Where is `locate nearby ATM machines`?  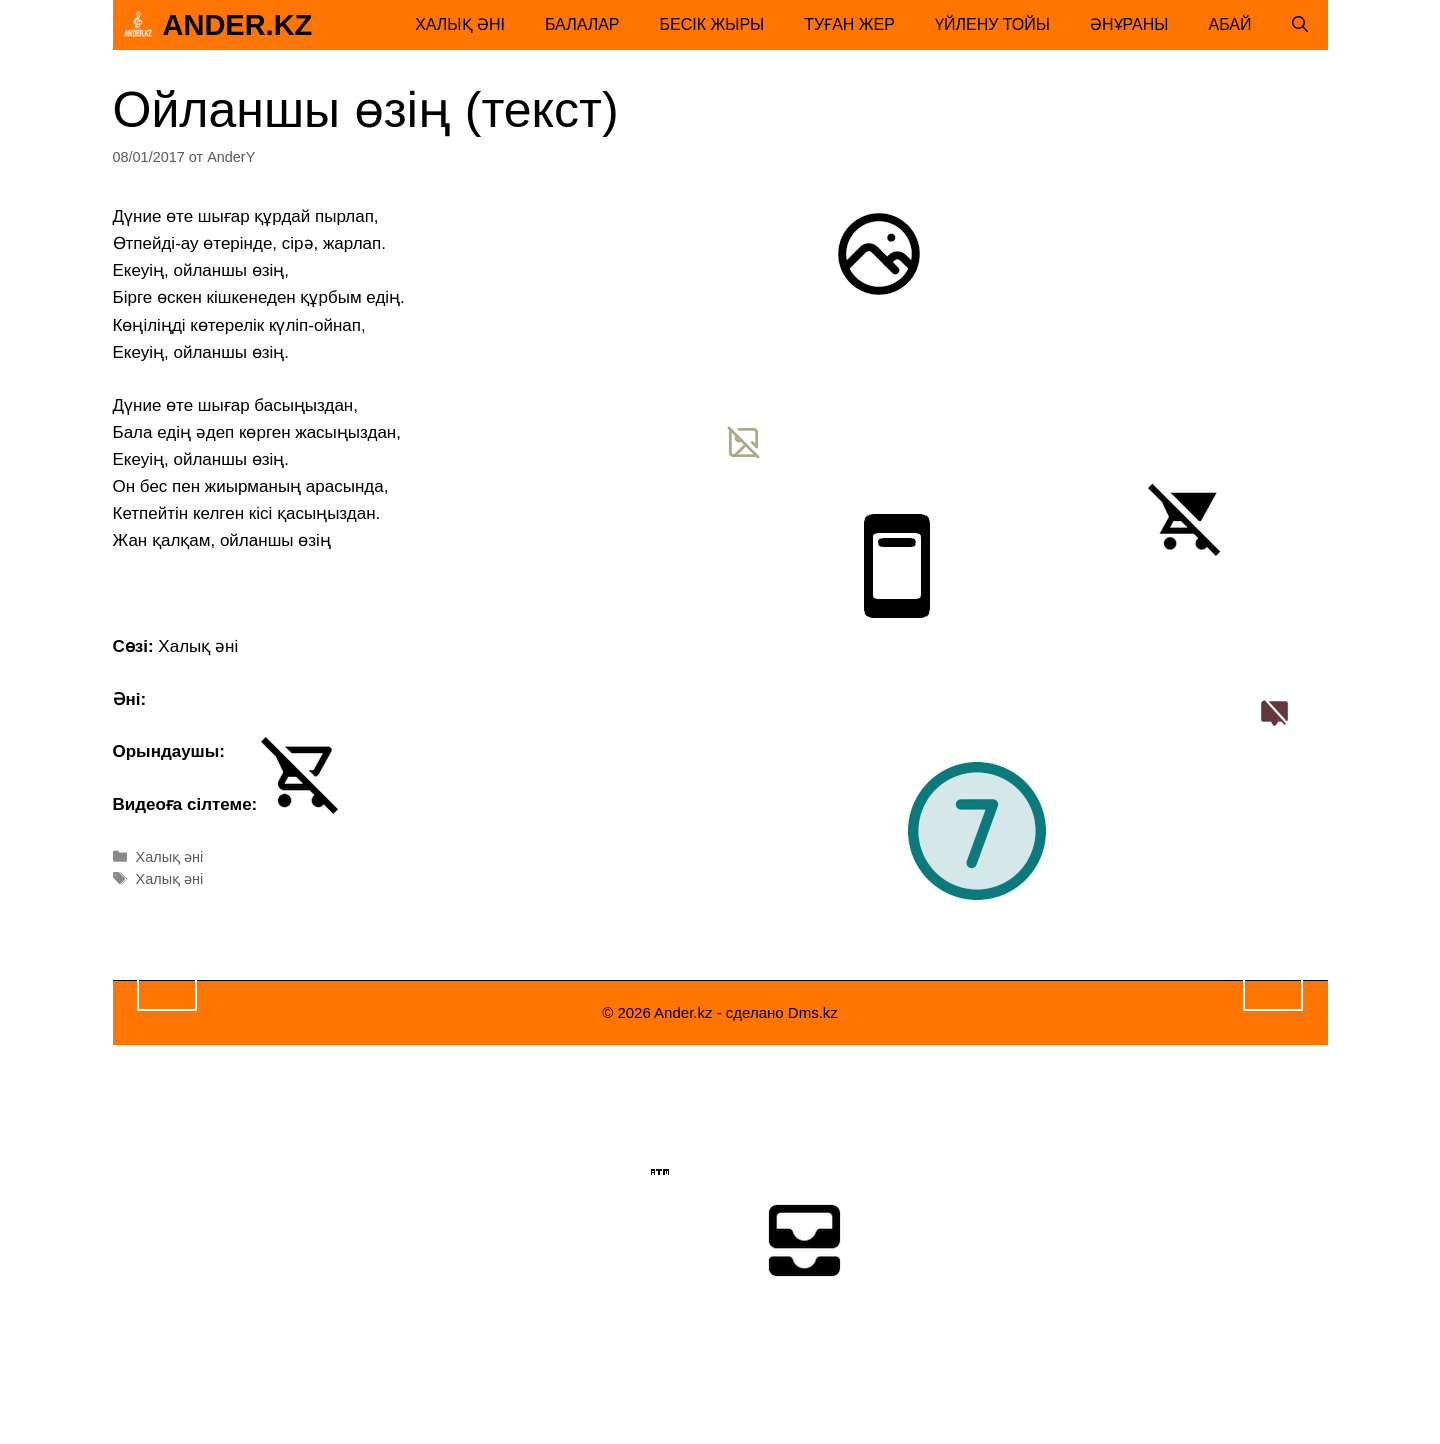
locate nearby ATM machines is located at coordinates (660, 1172).